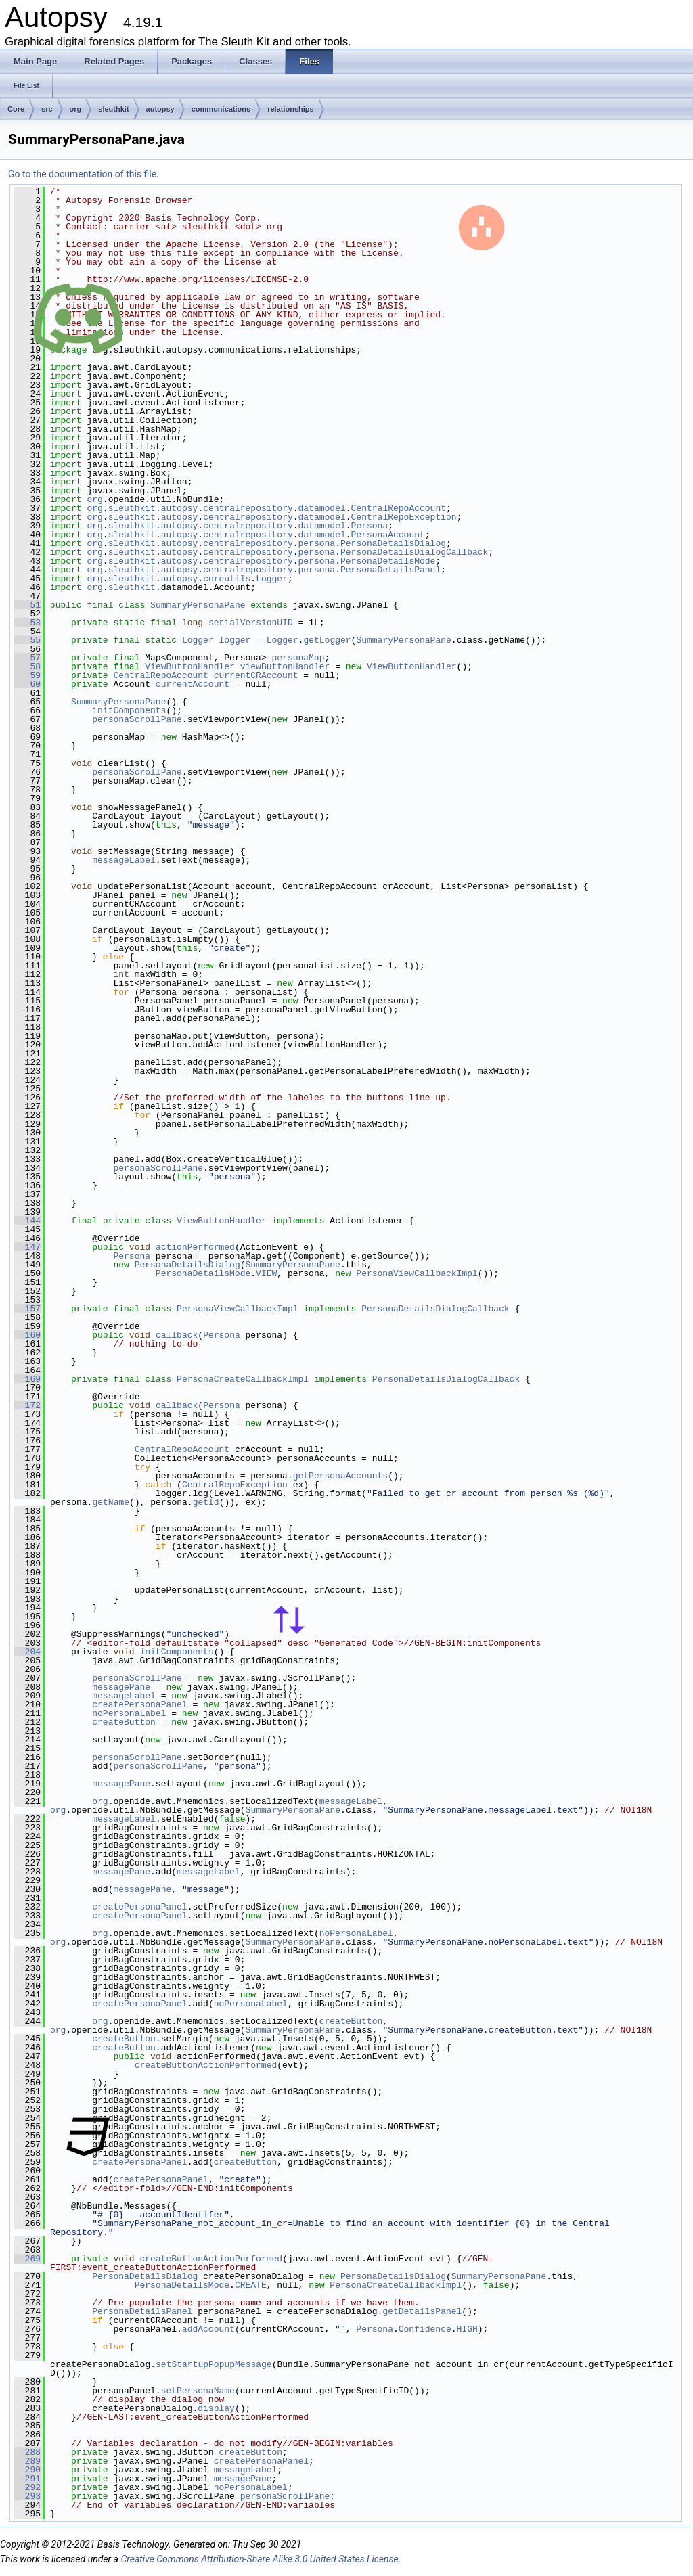  Describe the element at coordinates (481, 227) in the screenshot. I see `electrical outlet or power socket indicator` at that location.